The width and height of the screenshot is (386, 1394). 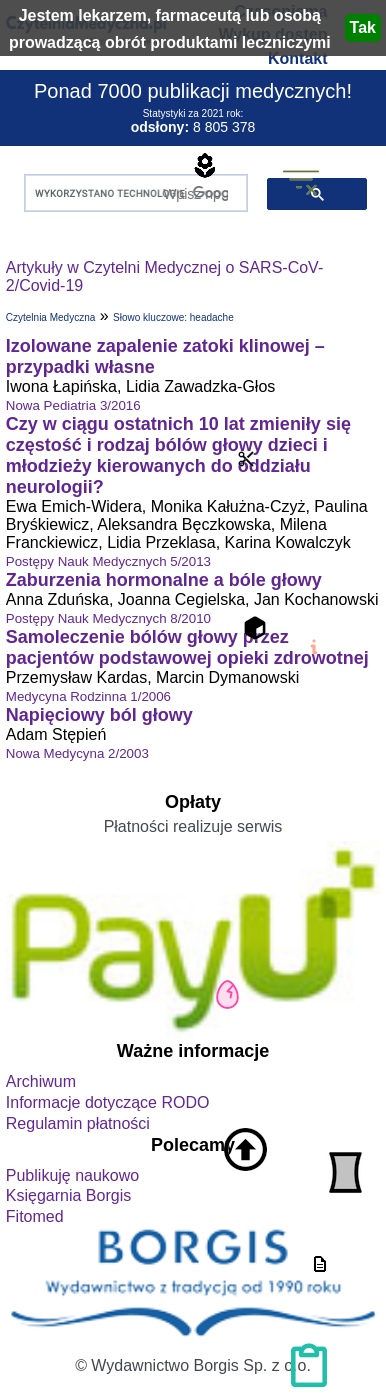 I want to click on indicates a cracked or broken item, so click(x=227, y=994).